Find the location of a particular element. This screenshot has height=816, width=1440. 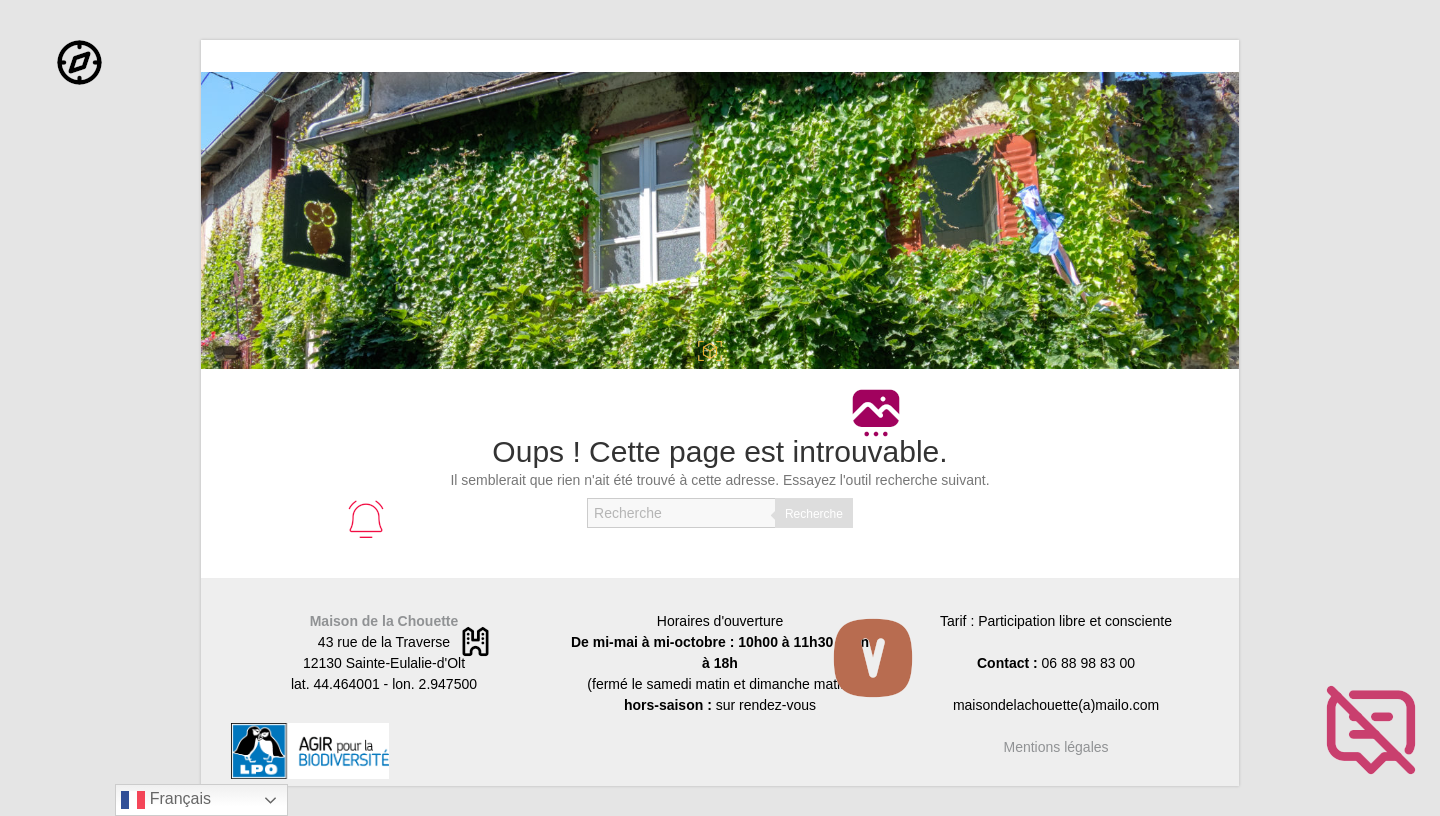

indicates a verified status or badge is located at coordinates (873, 658).